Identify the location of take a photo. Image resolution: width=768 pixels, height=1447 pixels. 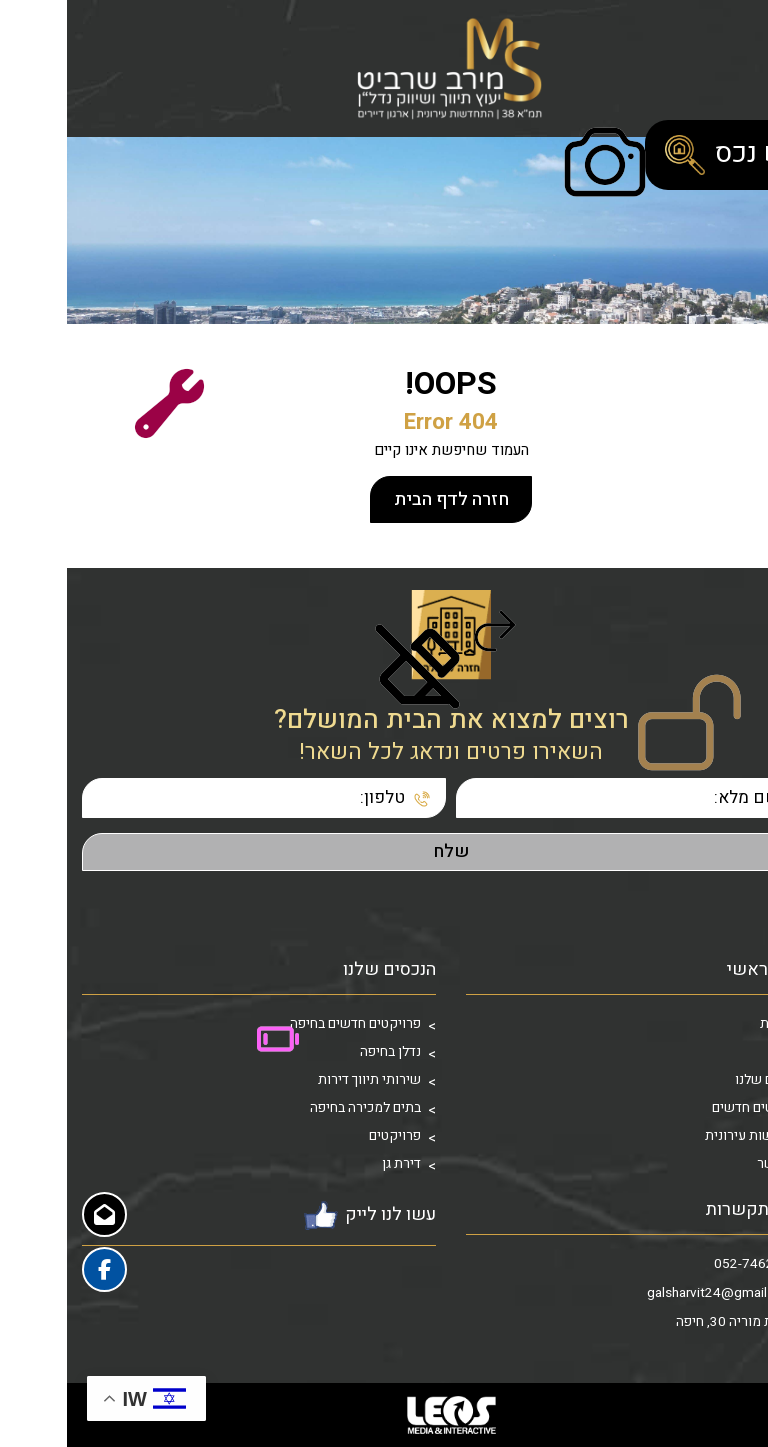
(605, 162).